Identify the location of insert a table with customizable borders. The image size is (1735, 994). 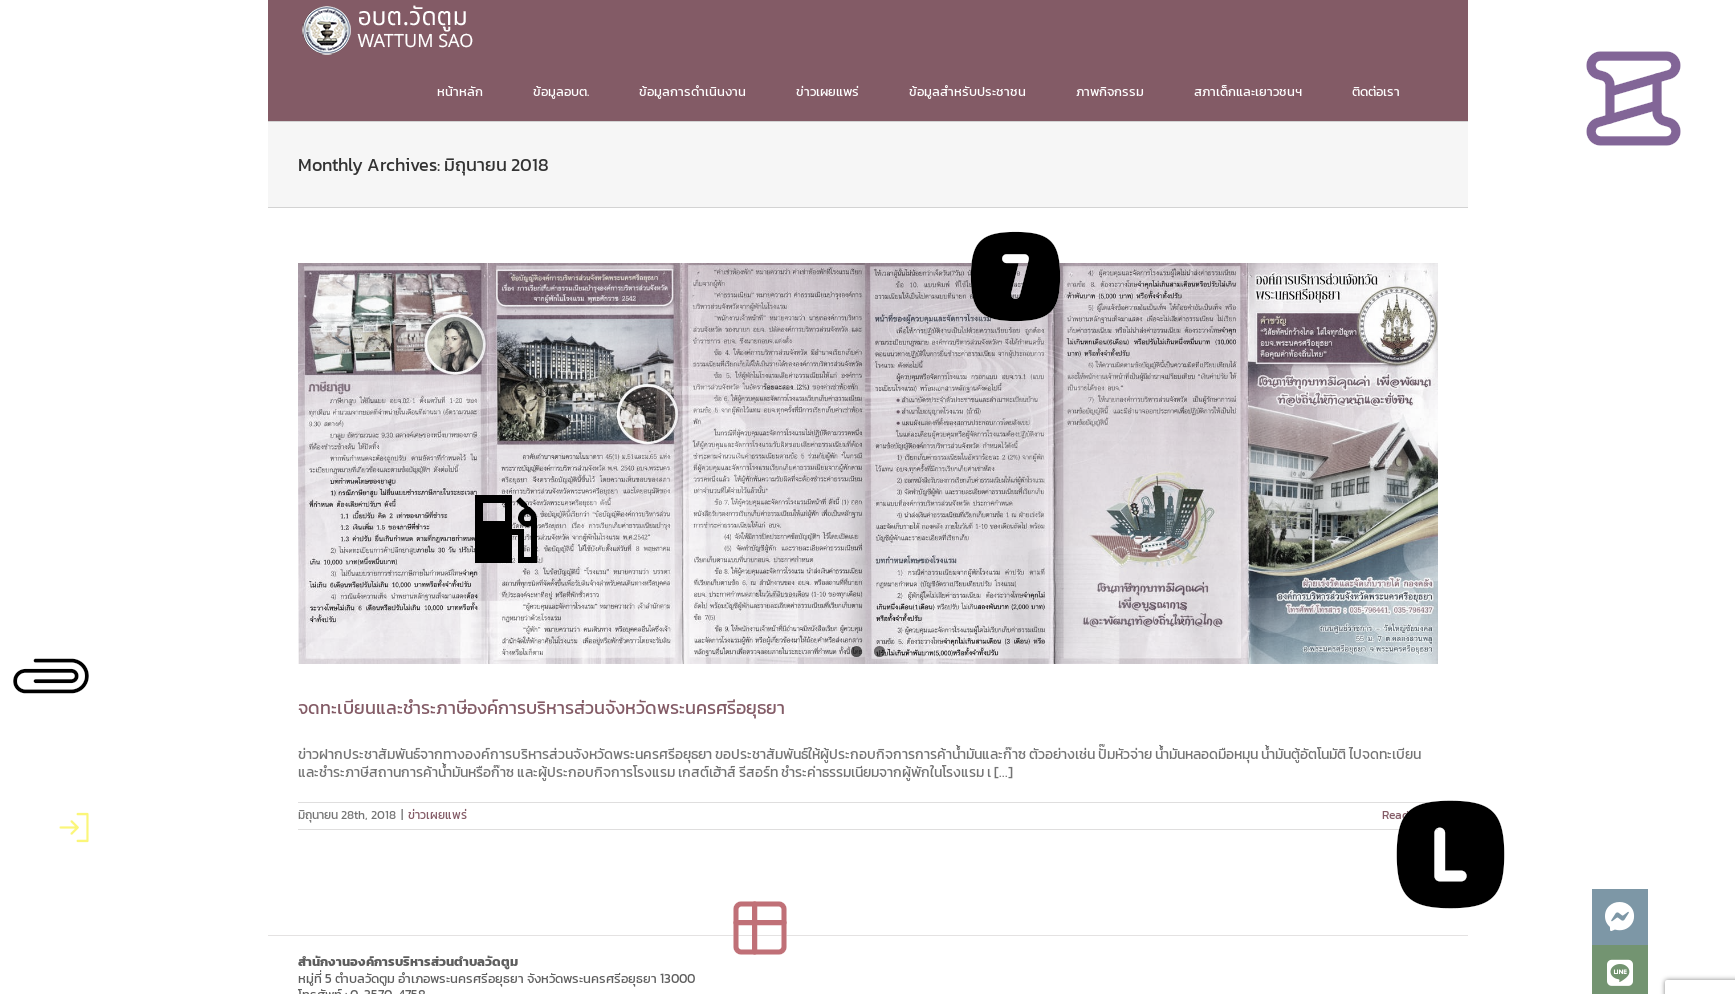
(760, 928).